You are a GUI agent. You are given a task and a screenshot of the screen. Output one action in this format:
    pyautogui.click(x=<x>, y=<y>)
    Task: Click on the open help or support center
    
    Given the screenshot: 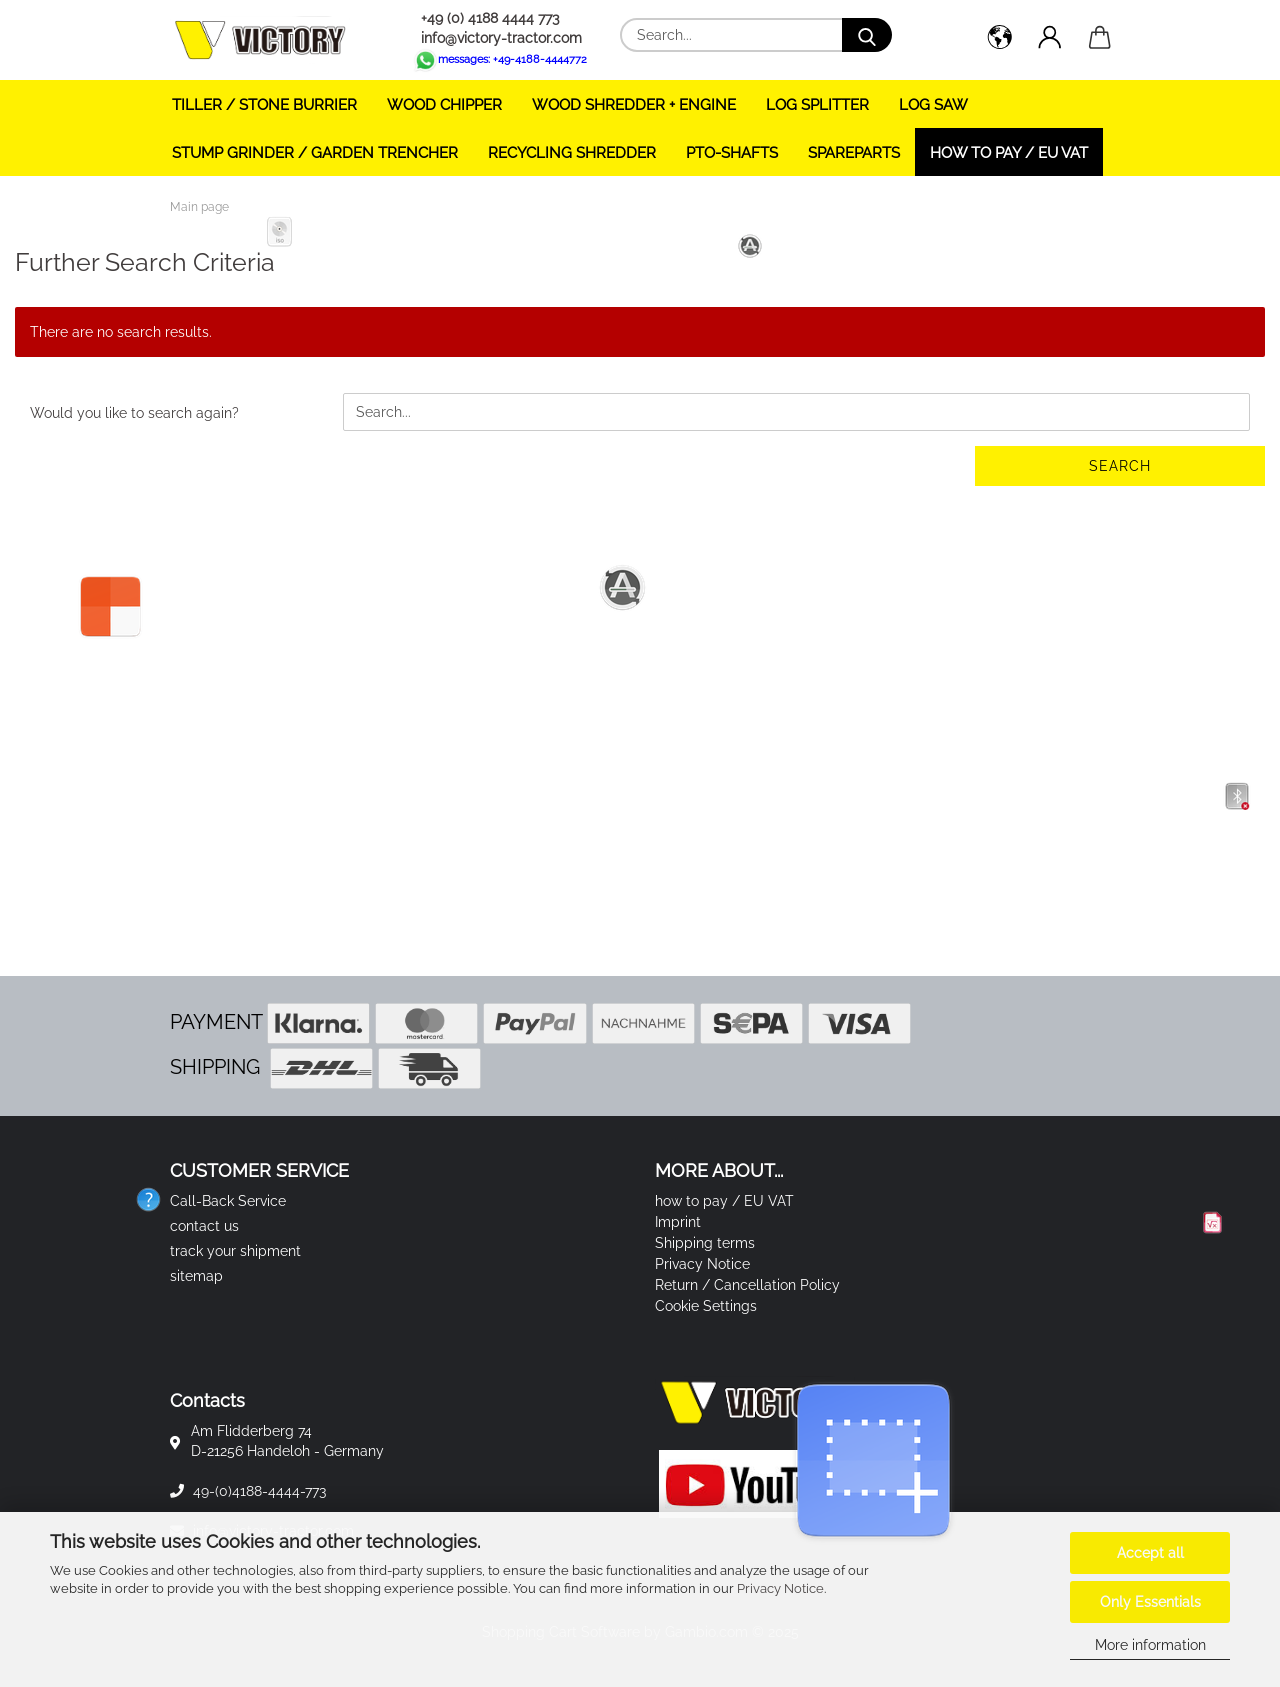 What is the action you would take?
    pyautogui.click(x=148, y=1199)
    